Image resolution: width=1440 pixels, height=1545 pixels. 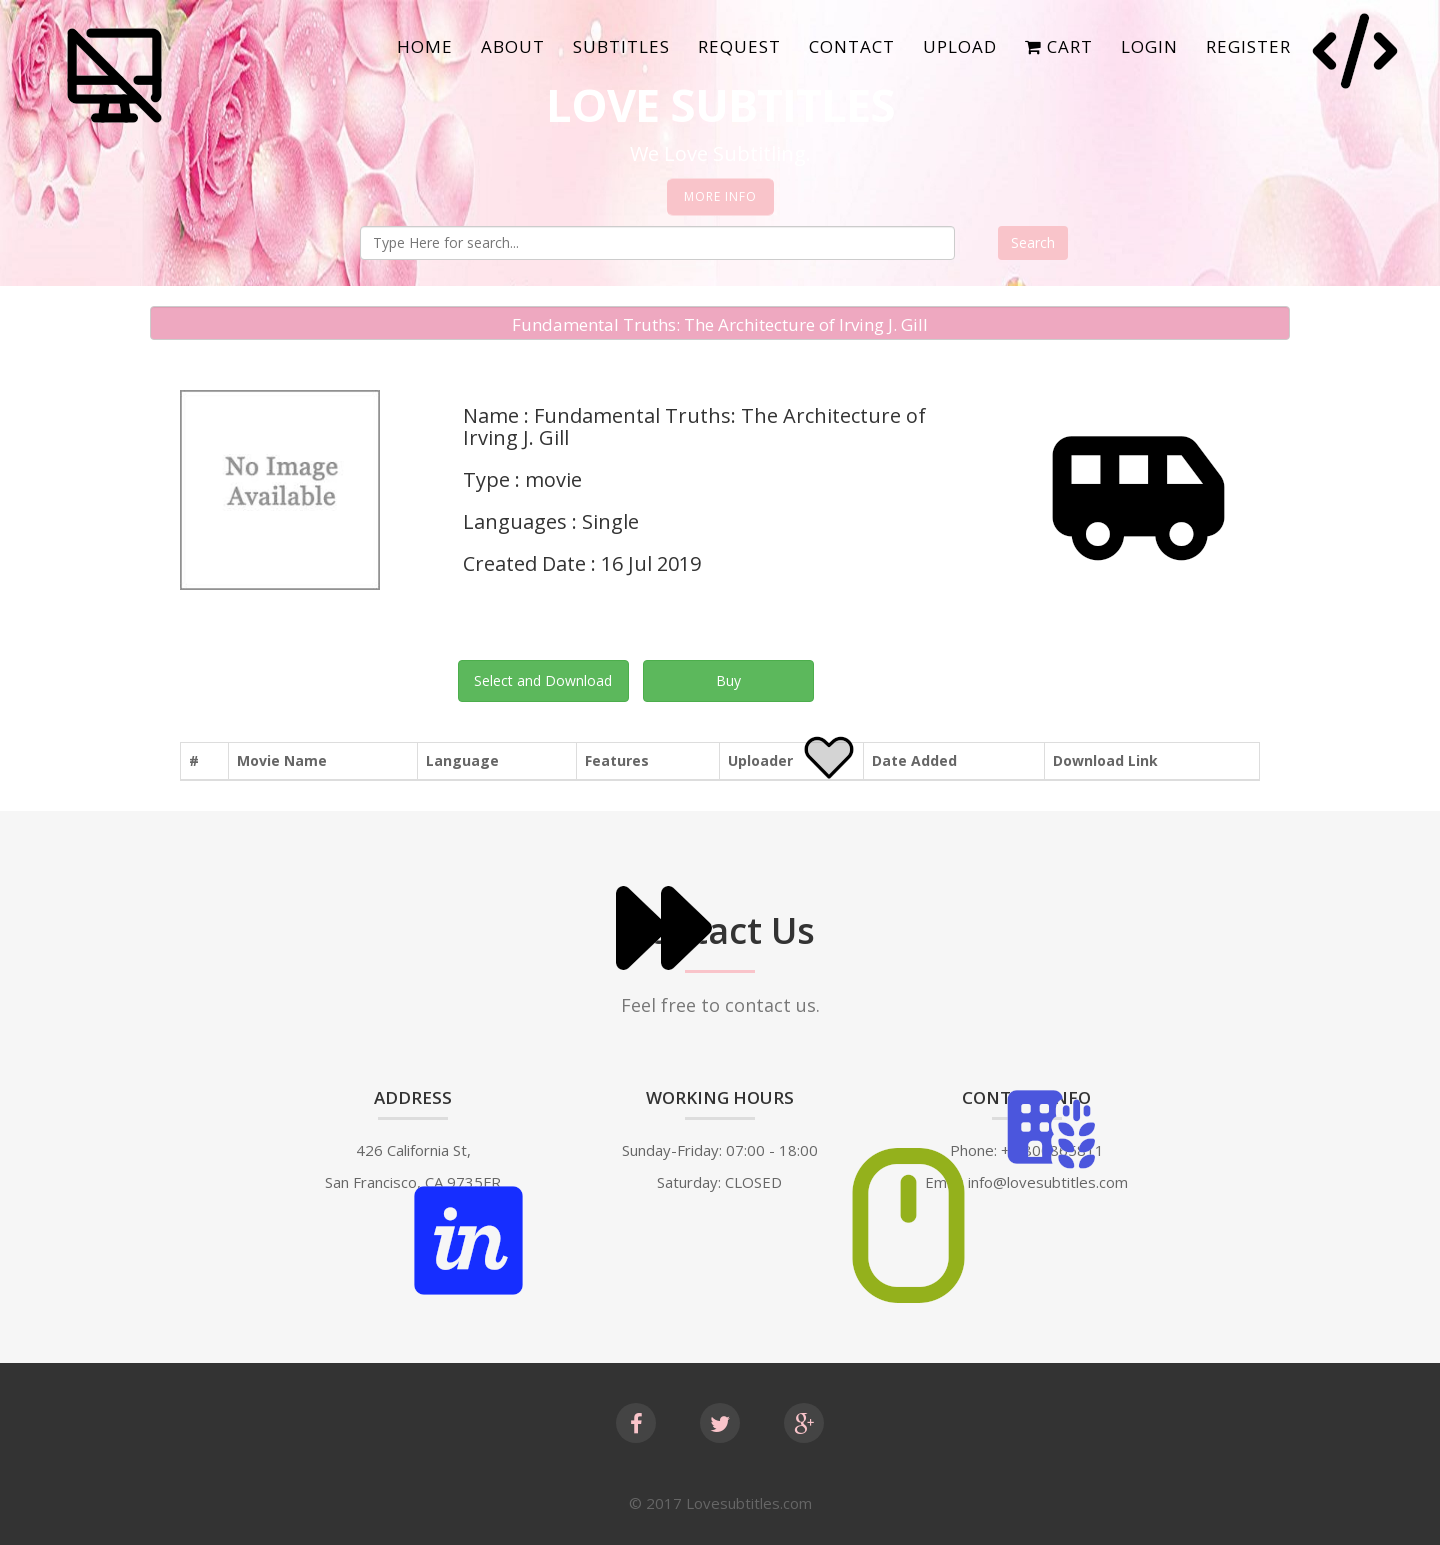 What do you see at coordinates (1355, 51) in the screenshot?
I see `view or edit source code` at bounding box center [1355, 51].